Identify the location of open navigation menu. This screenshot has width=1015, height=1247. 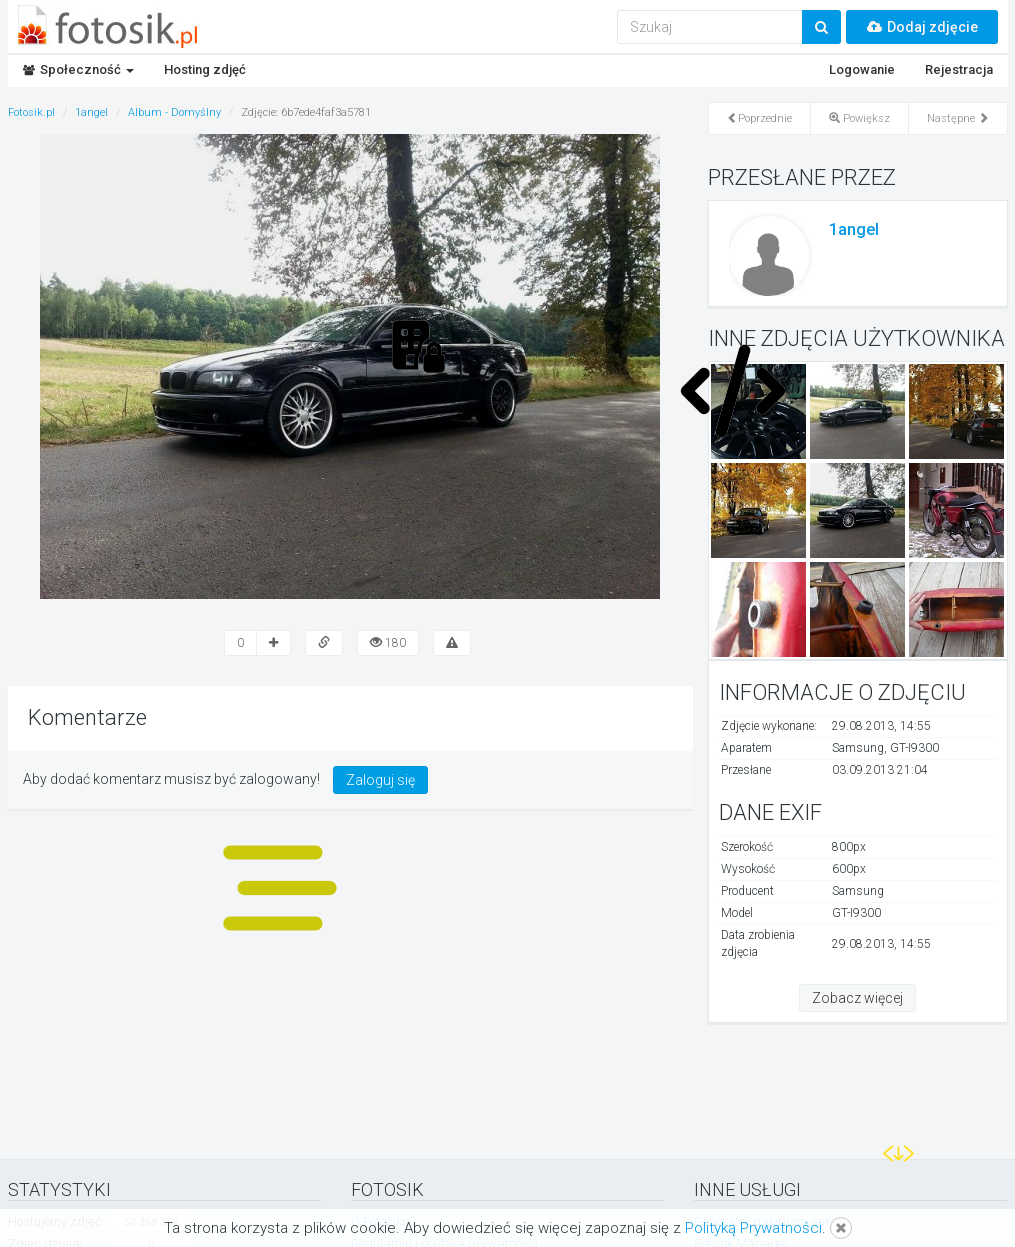
(280, 888).